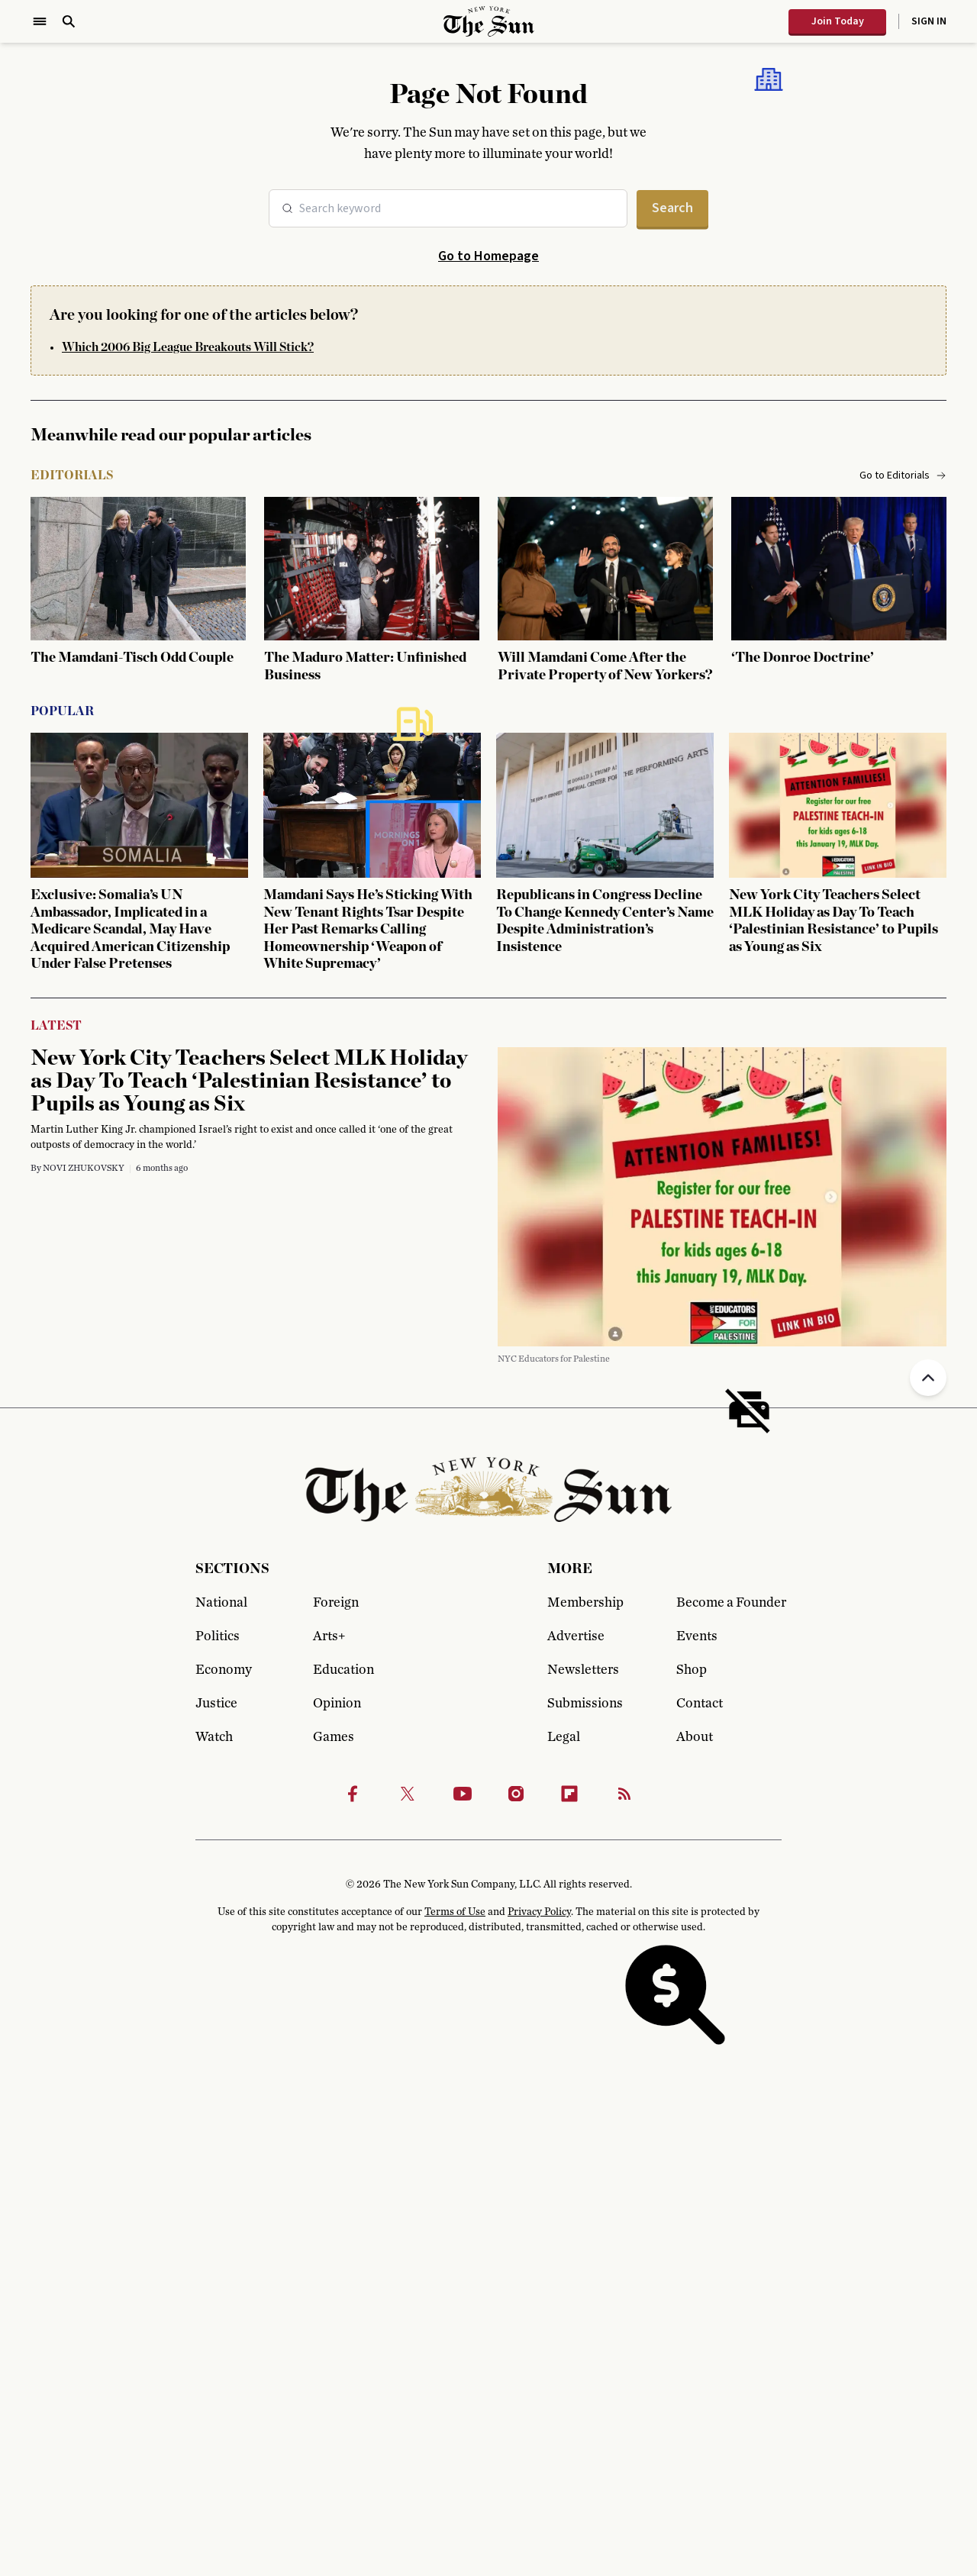 Image resolution: width=977 pixels, height=2576 pixels. Describe the element at coordinates (411, 724) in the screenshot. I see `find nearby gas stations` at that location.